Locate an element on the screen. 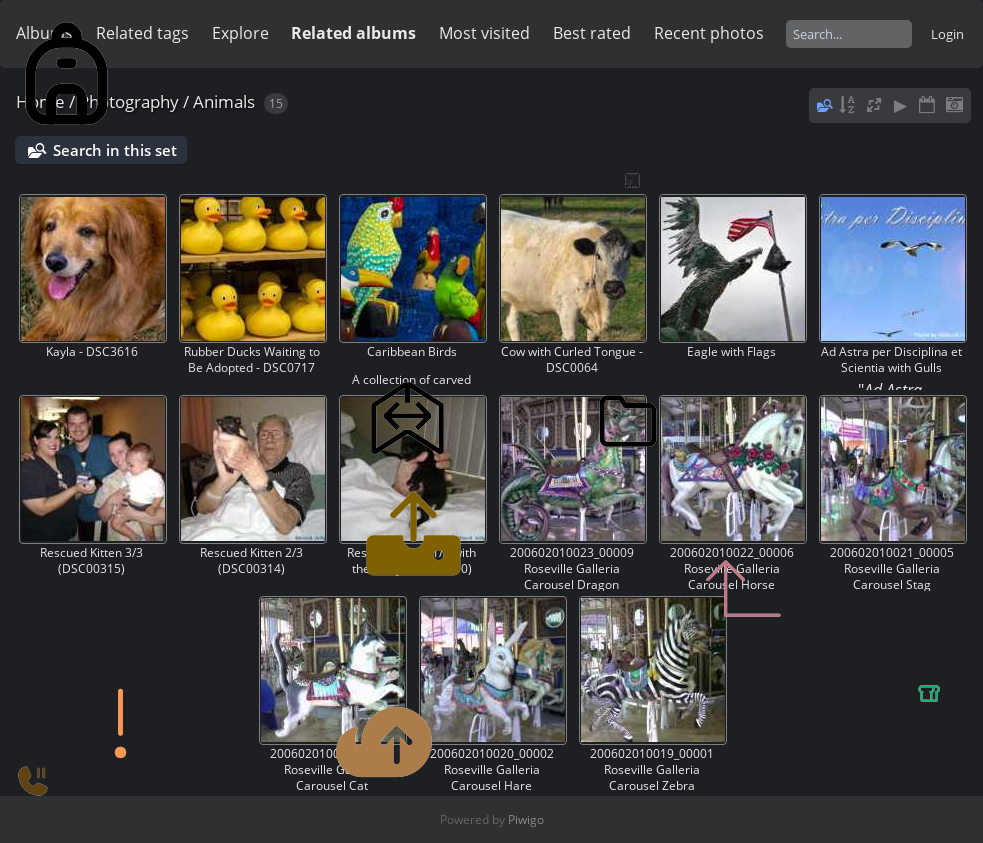 The width and height of the screenshot is (983, 843). upload file to cloud storage is located at coordinates (384, 742).